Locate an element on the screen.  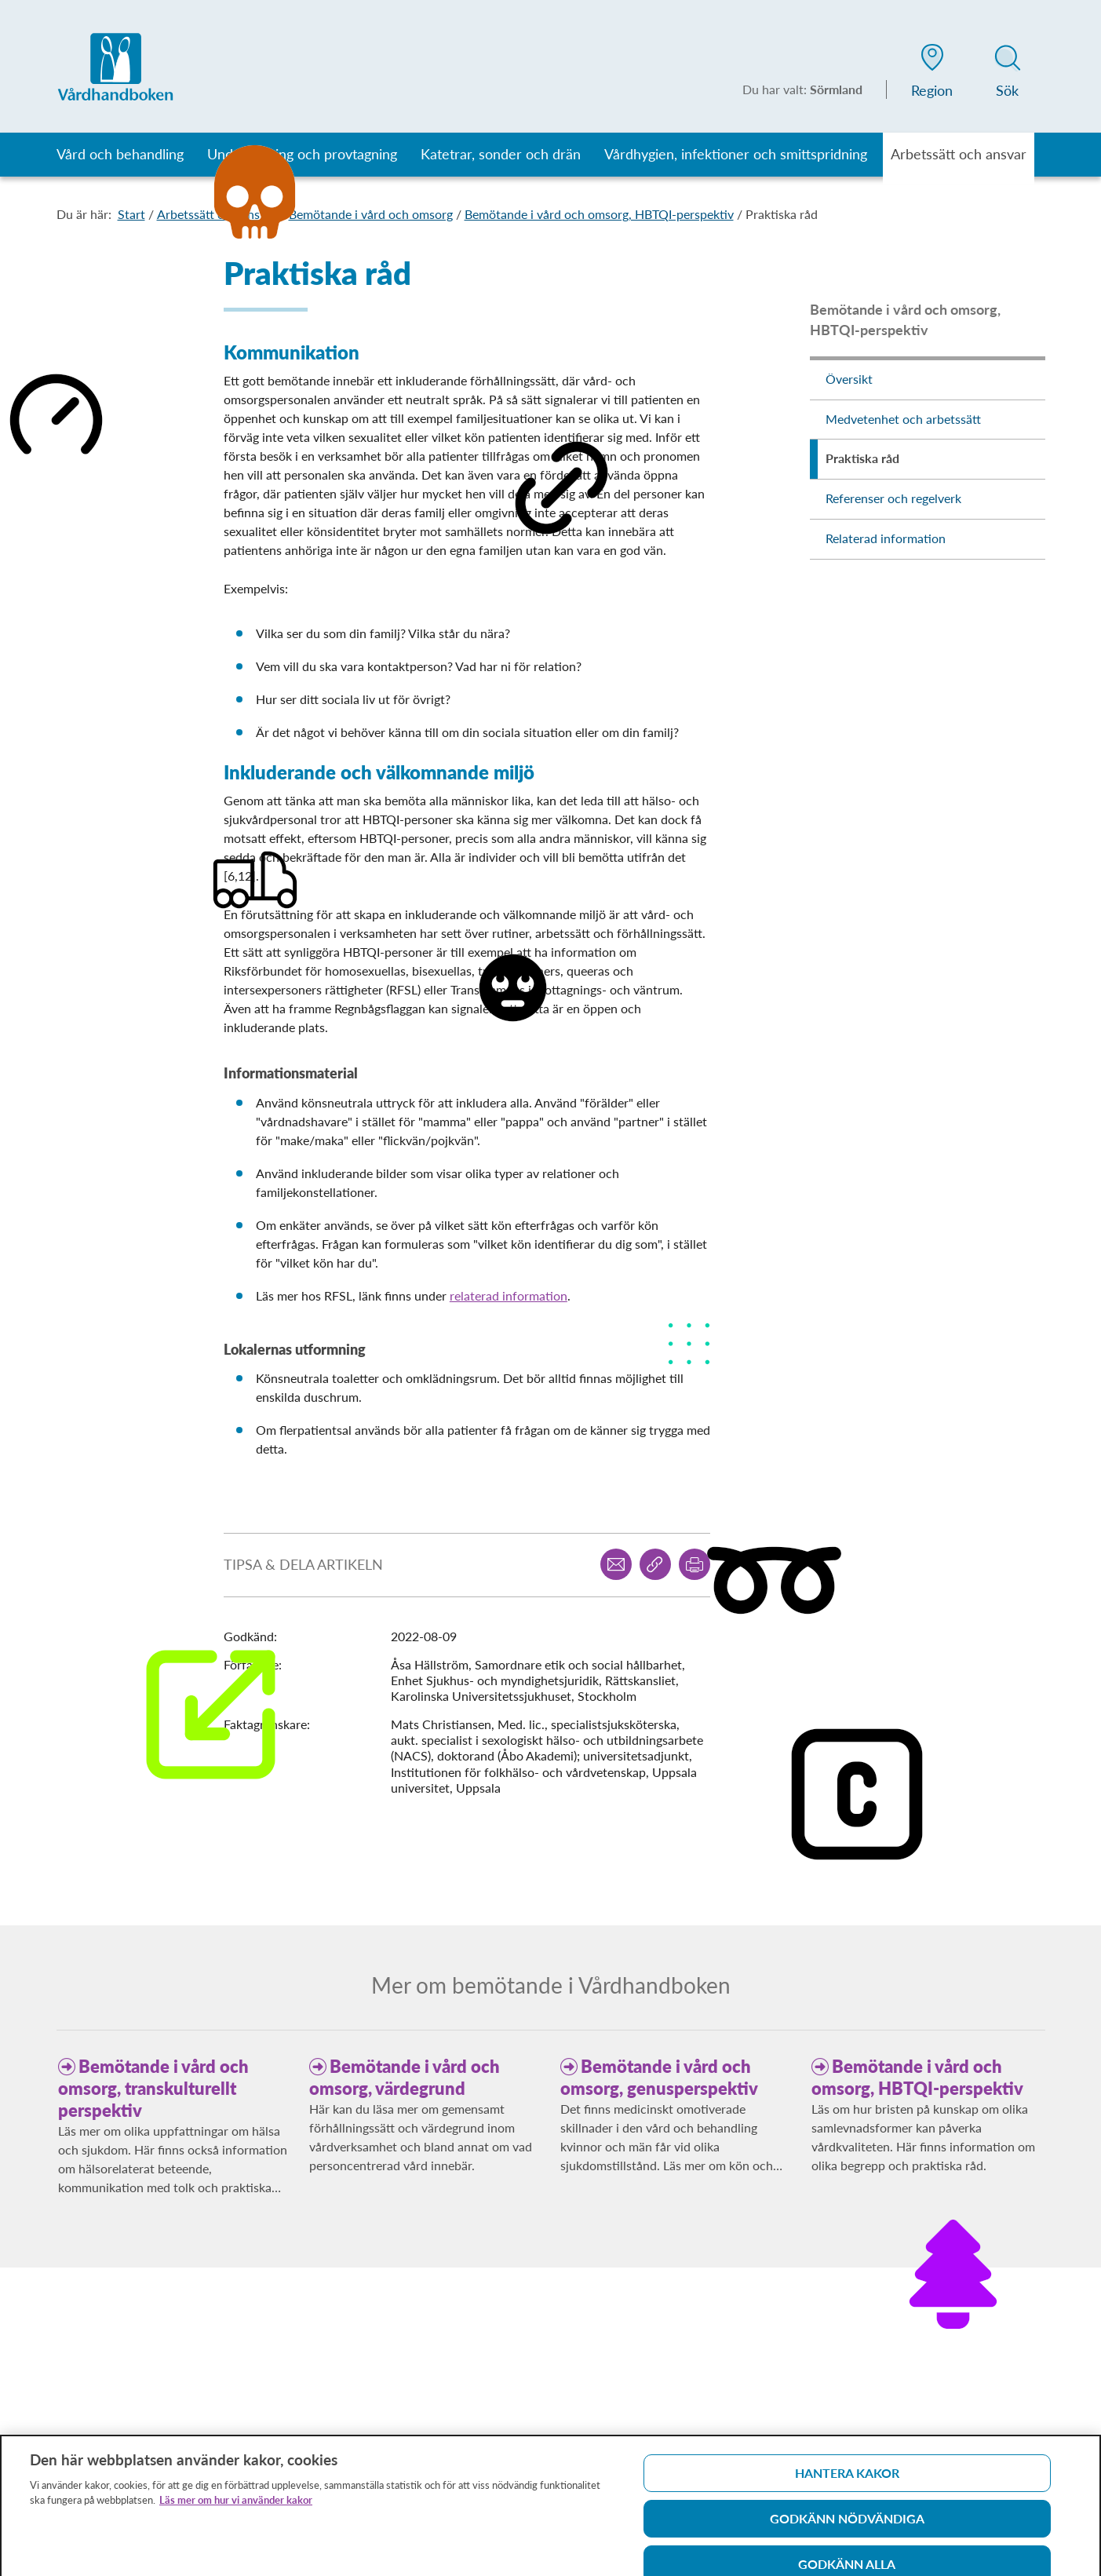
carbon design system logo is located at coordinates (857, 1794).